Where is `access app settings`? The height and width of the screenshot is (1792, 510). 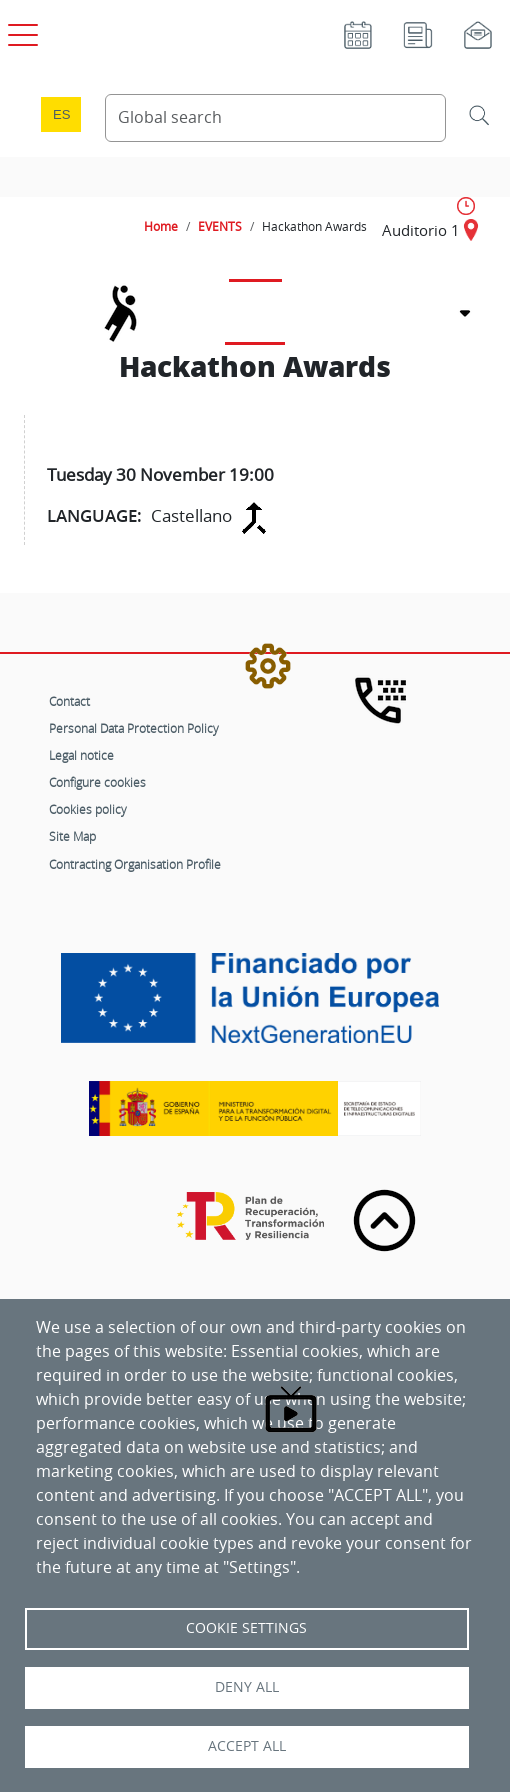 access app settings is located at coordinates (268, 666).